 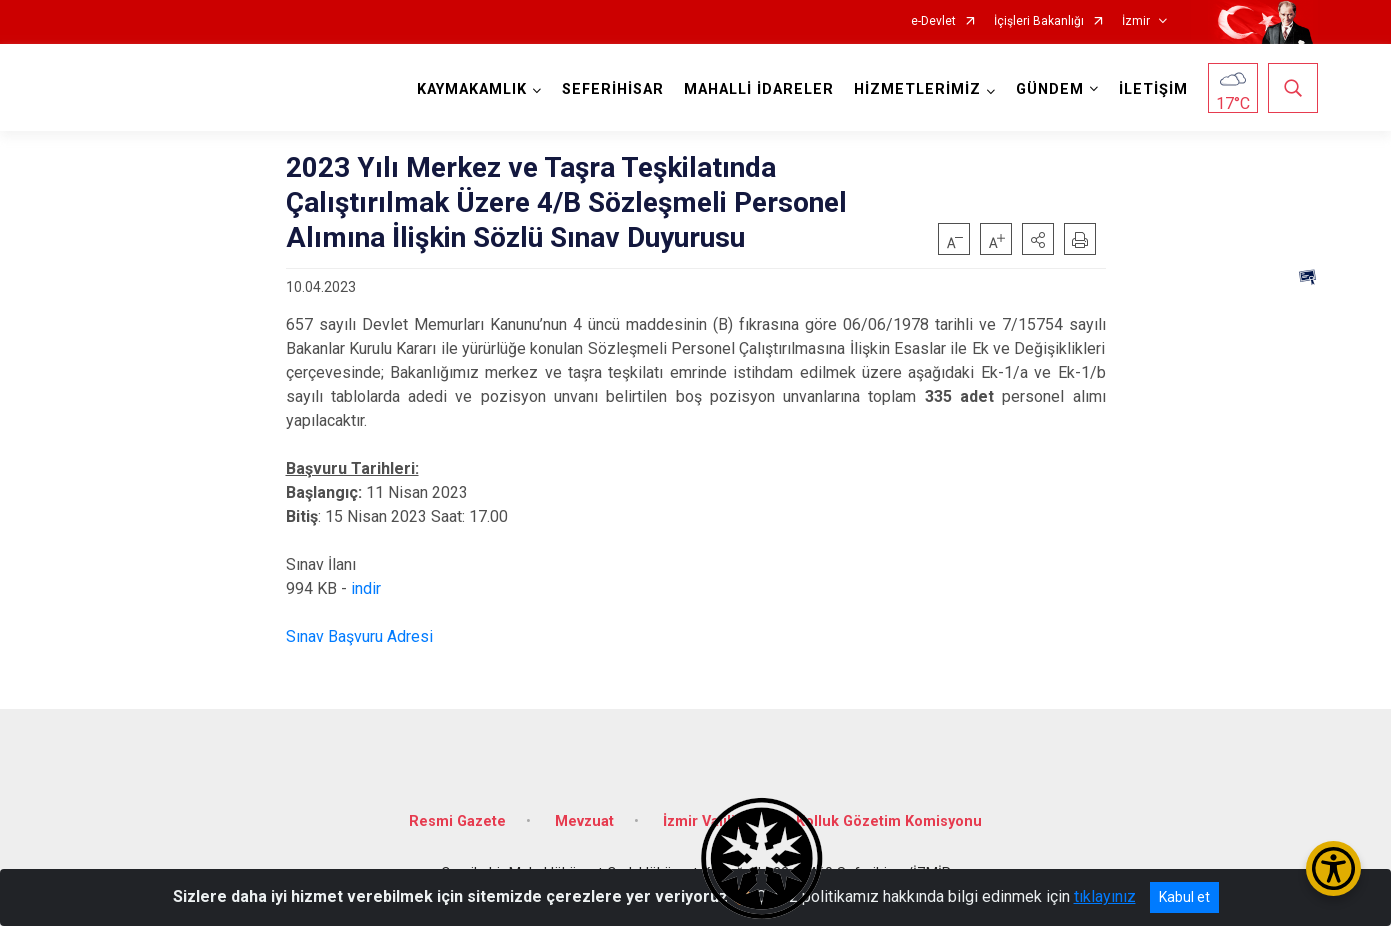 What do you see at coordinates (762, 859) in the screenshot?
I see `activate ice or frost ability` at bounding box center [762, 859].